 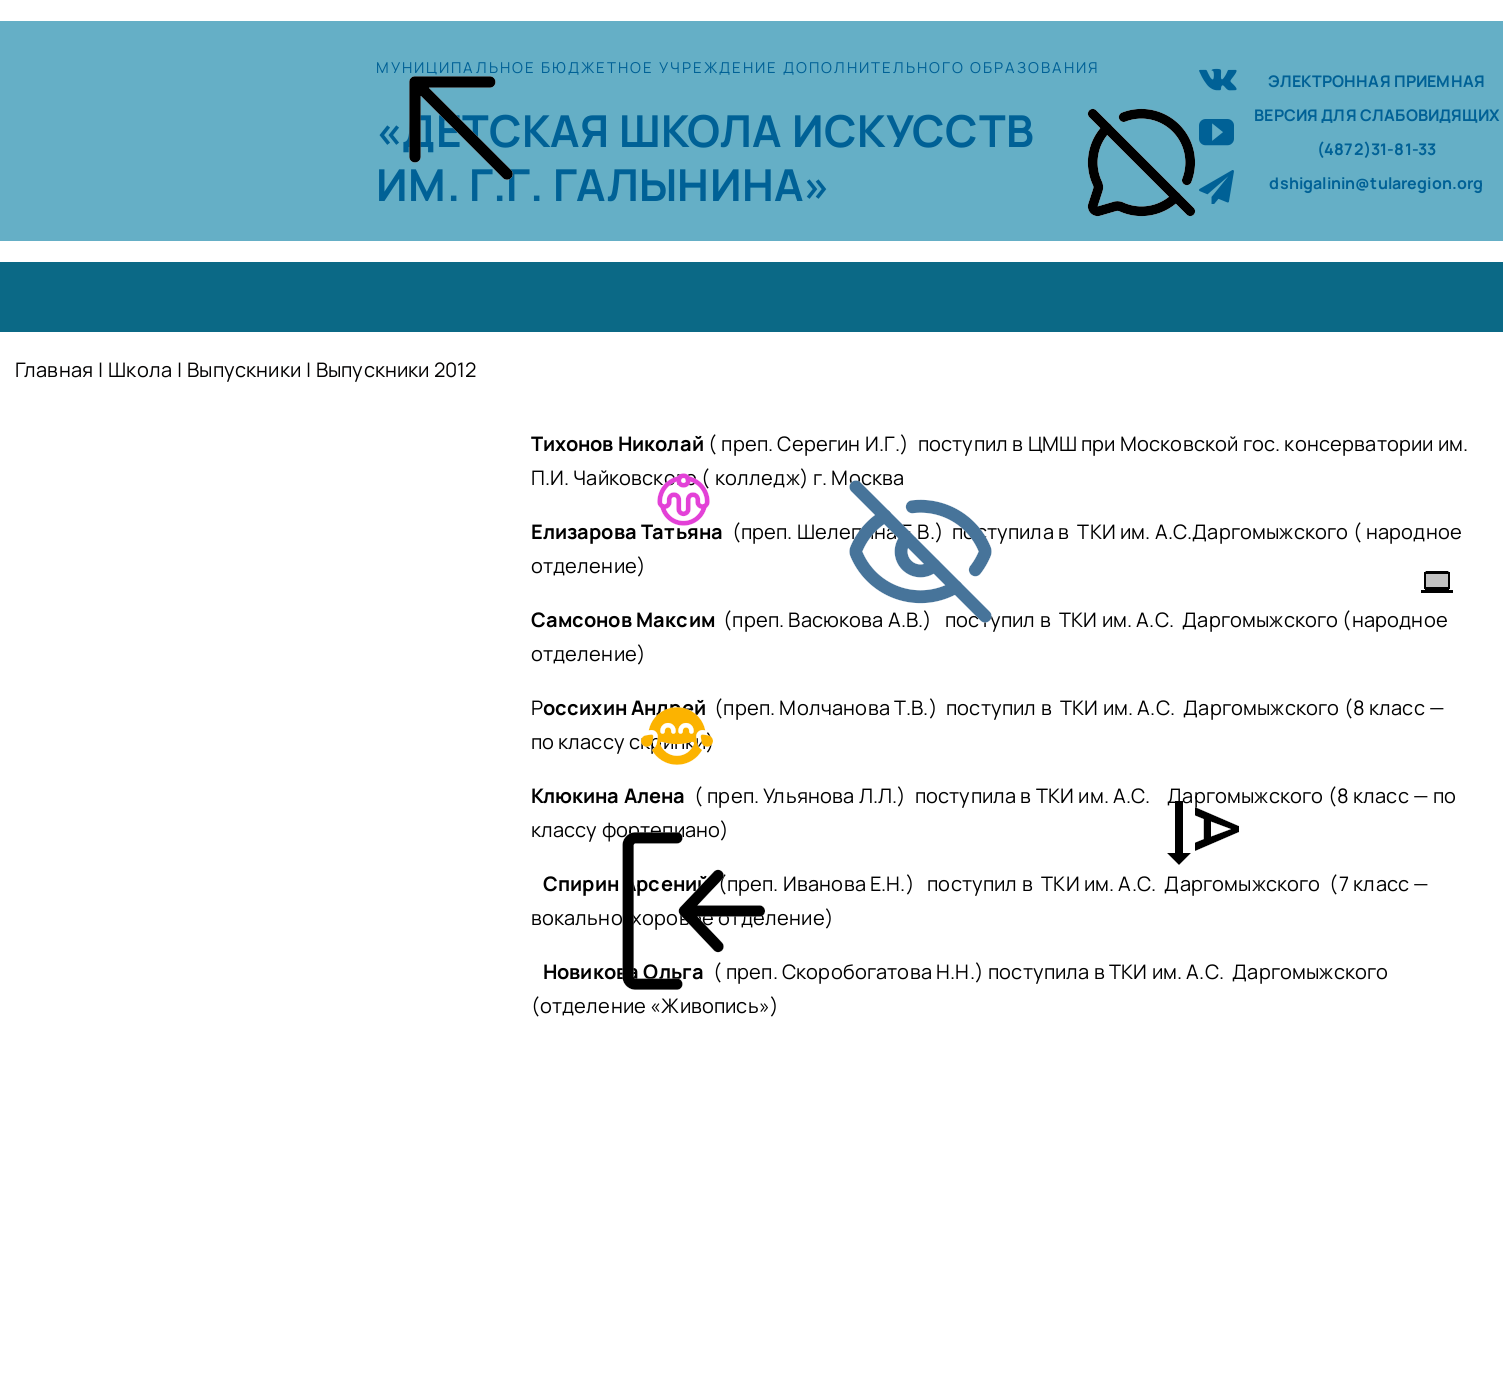 What do you see at coordinates (690, 911) in the screenshot?
I see `sign in to your account` at bounding box center [690, 911].